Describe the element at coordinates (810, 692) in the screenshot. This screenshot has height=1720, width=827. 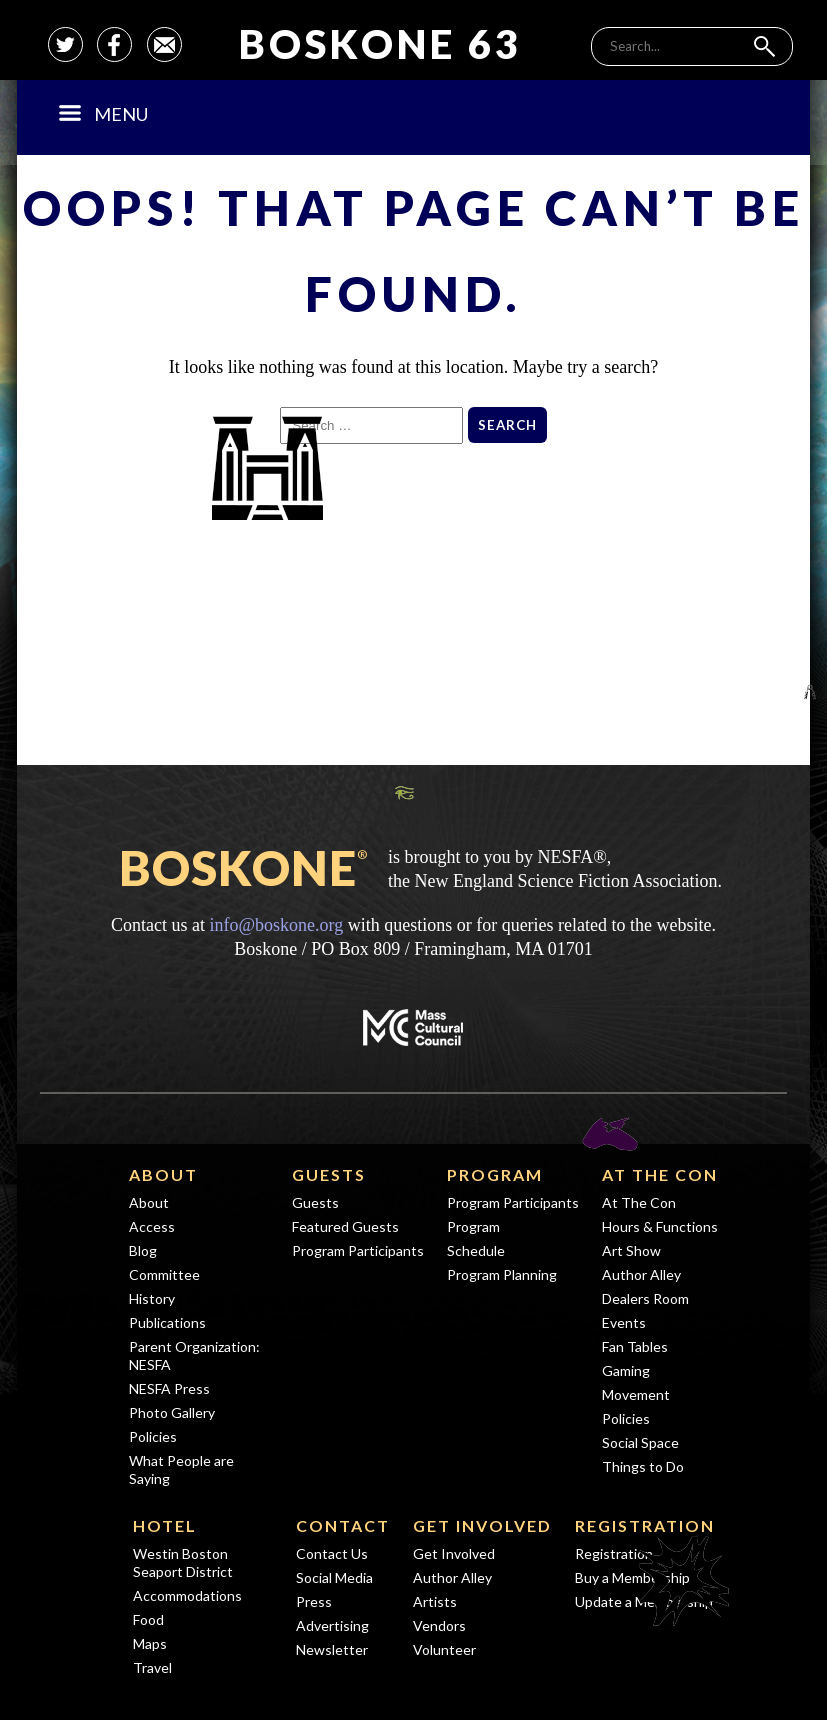
I see `access grip strength training exercises` at that location.